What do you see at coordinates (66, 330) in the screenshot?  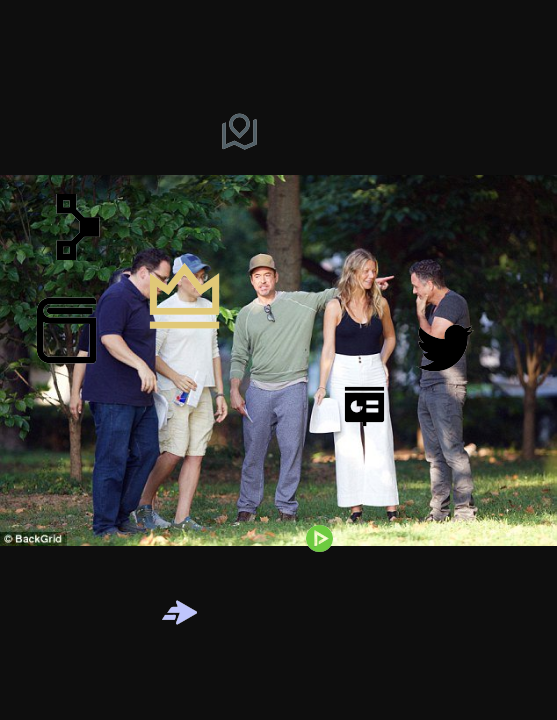 I see `open library or book collection` at bounding box center [66, 330].